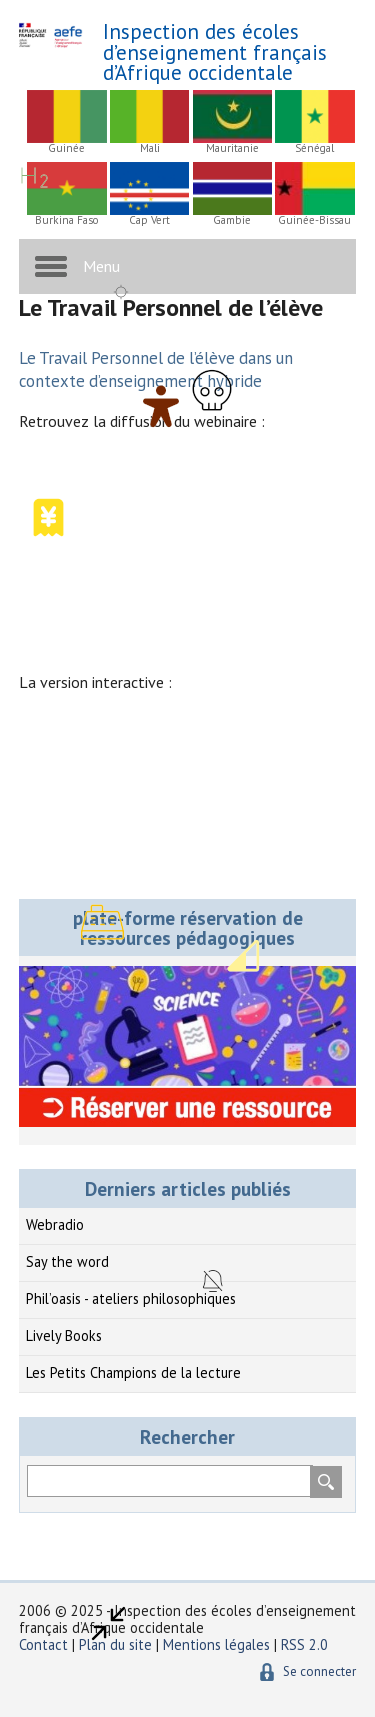 The image size is (375, 1717). Describe the element at coordinates (48, 517) in the screenshot. I see `view yen currency receipt` at that location.